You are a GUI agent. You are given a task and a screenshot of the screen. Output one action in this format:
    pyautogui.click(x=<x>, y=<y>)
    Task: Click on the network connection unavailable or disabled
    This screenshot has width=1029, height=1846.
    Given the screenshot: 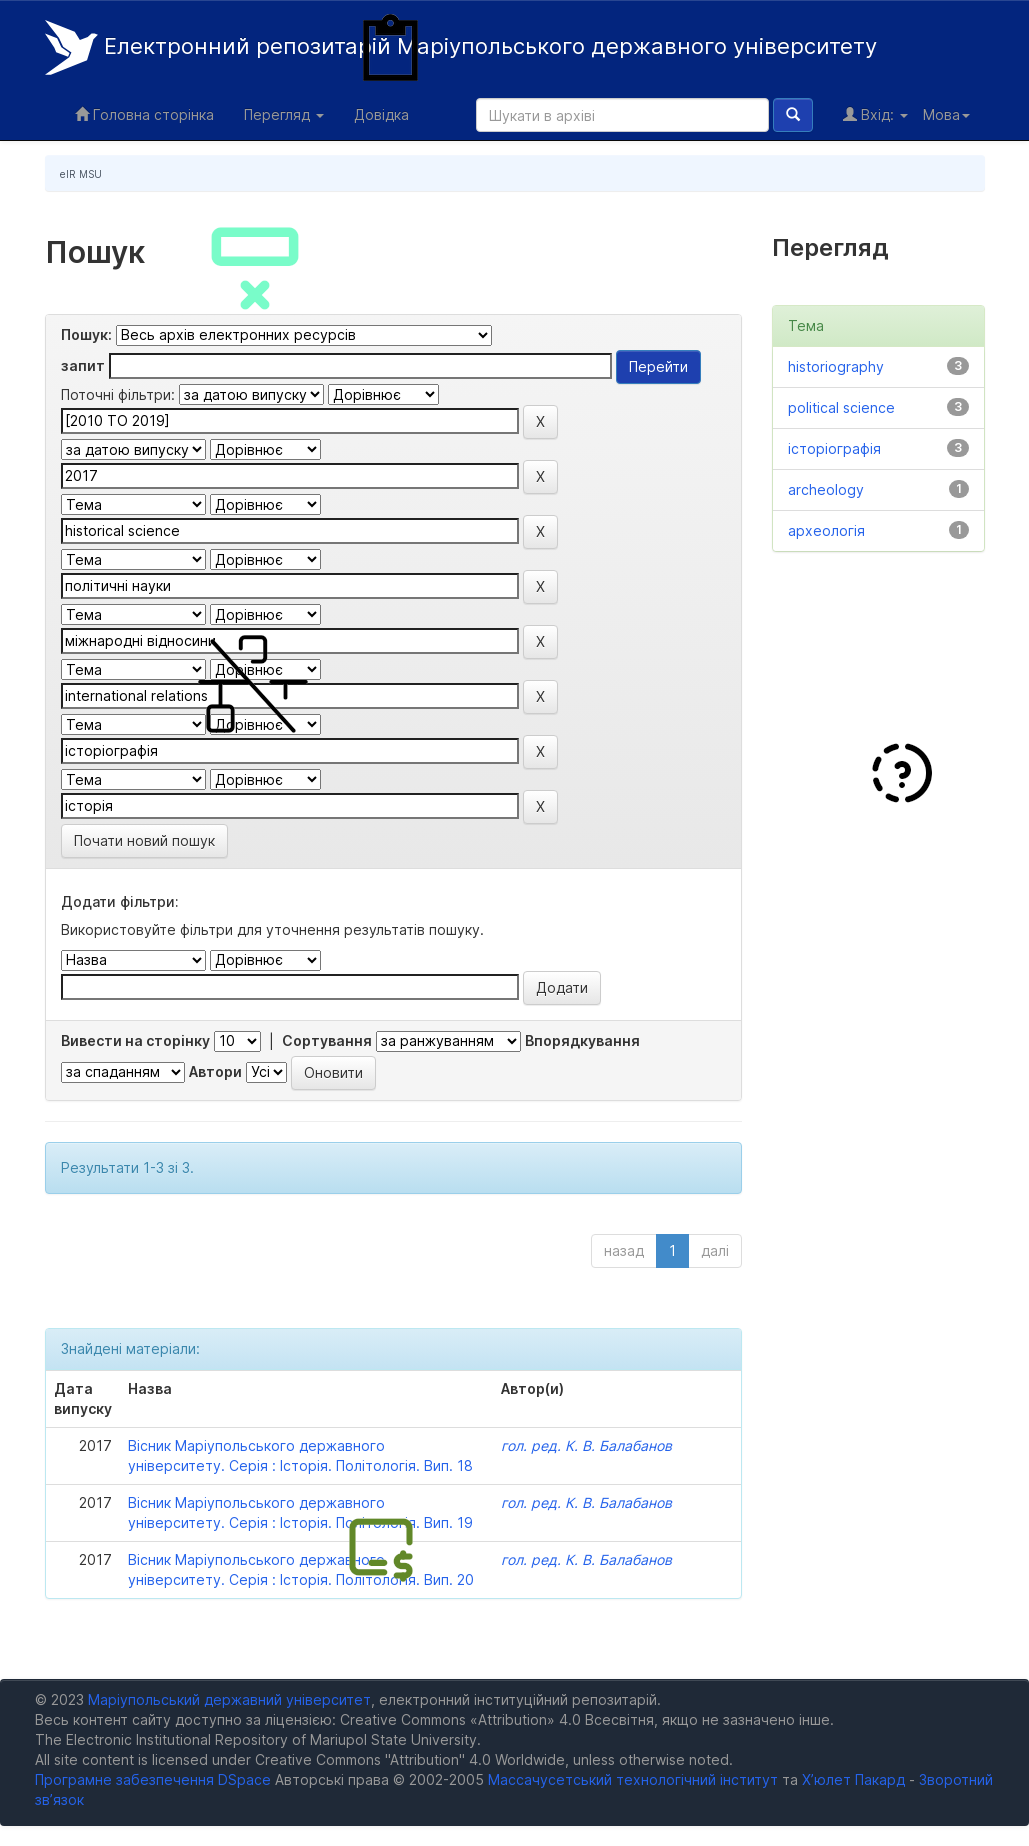 What is the action you would take?
    pyautogui.click(x=253, y=686)
    